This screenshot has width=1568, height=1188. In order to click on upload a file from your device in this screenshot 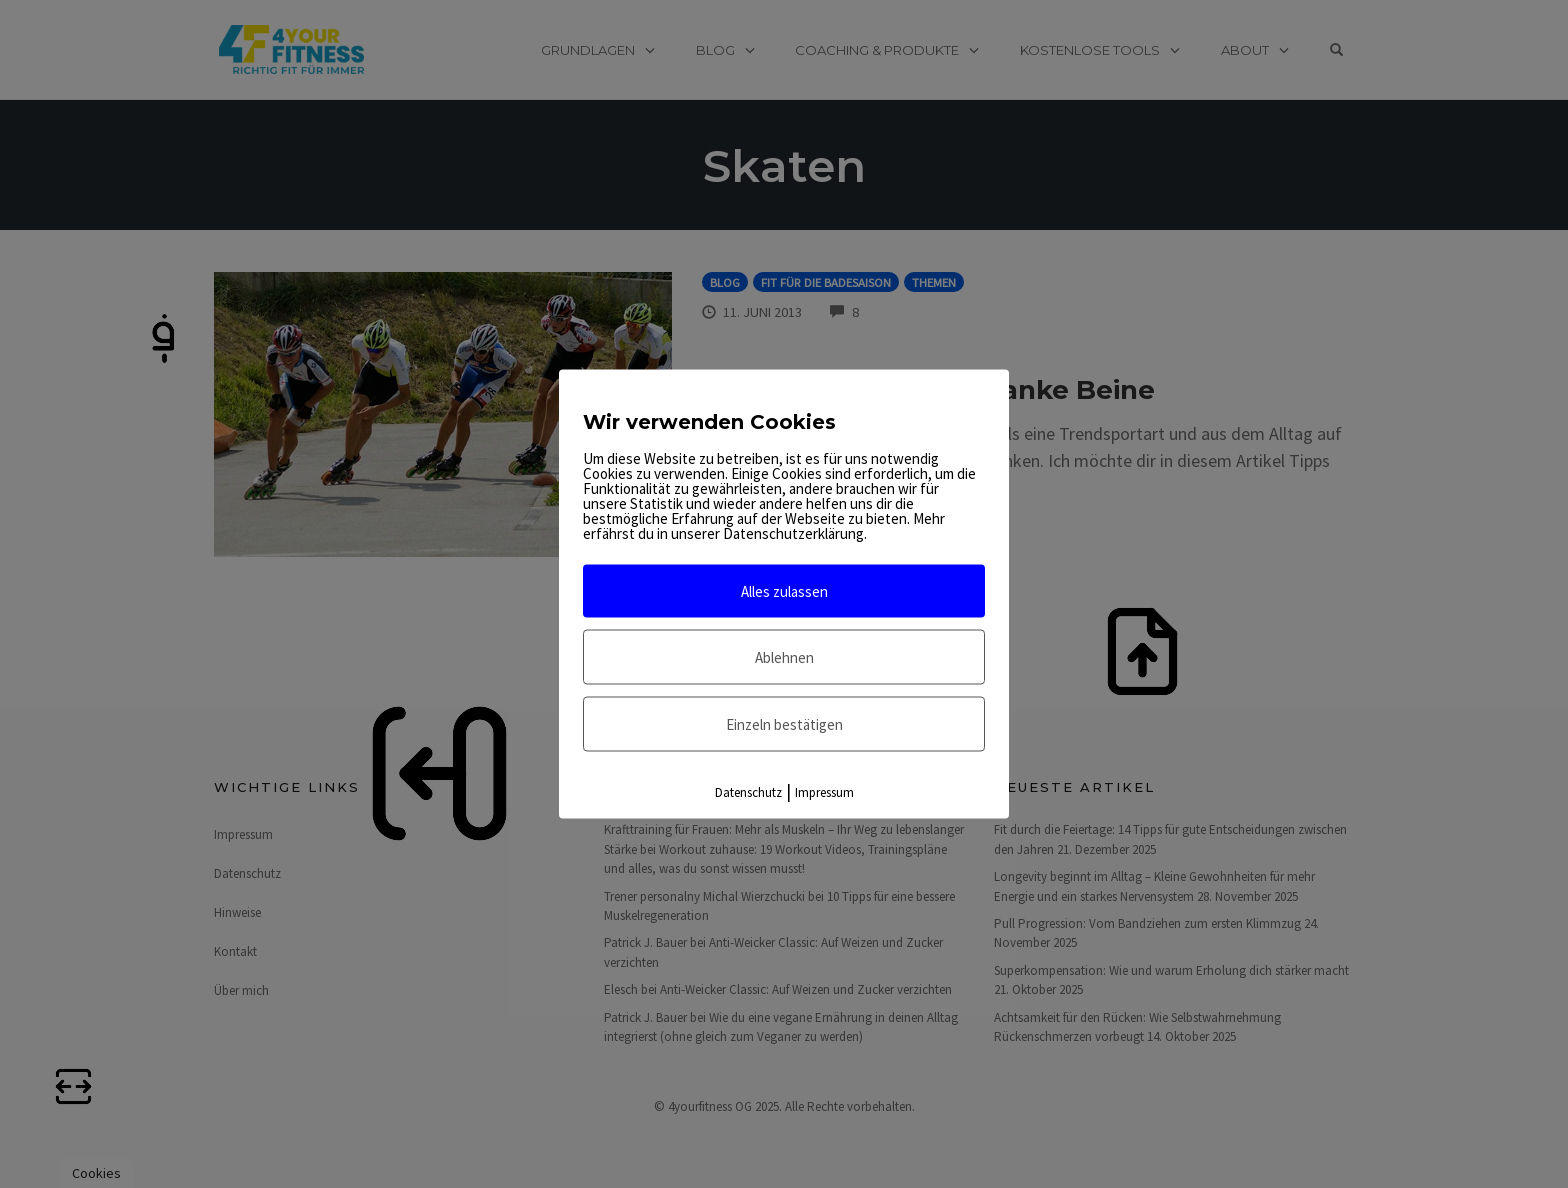, I will do `click(1142, 651)`.